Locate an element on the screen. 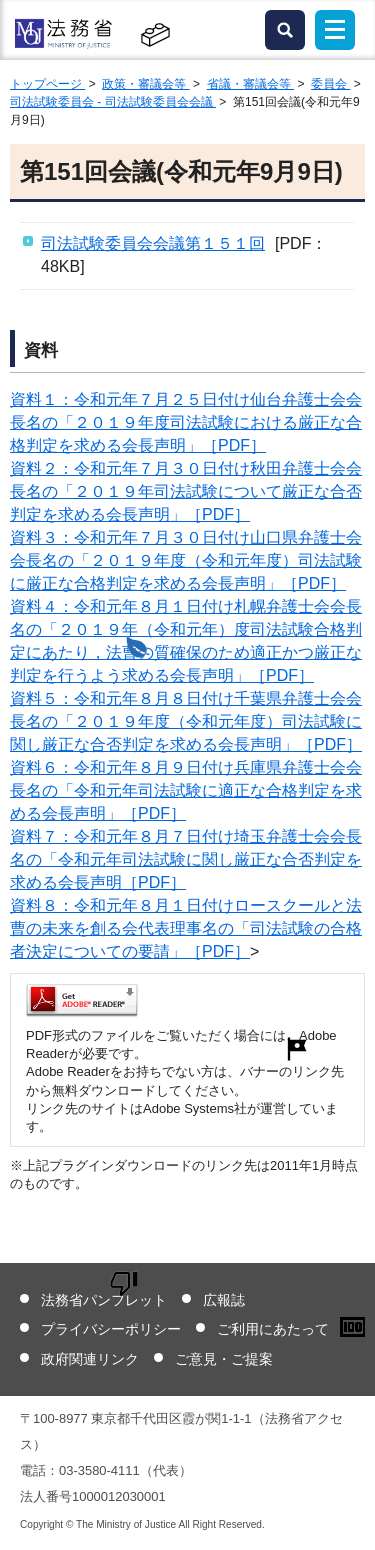  start a guided tour or walkthrough is located at coordinates (296, 1049).